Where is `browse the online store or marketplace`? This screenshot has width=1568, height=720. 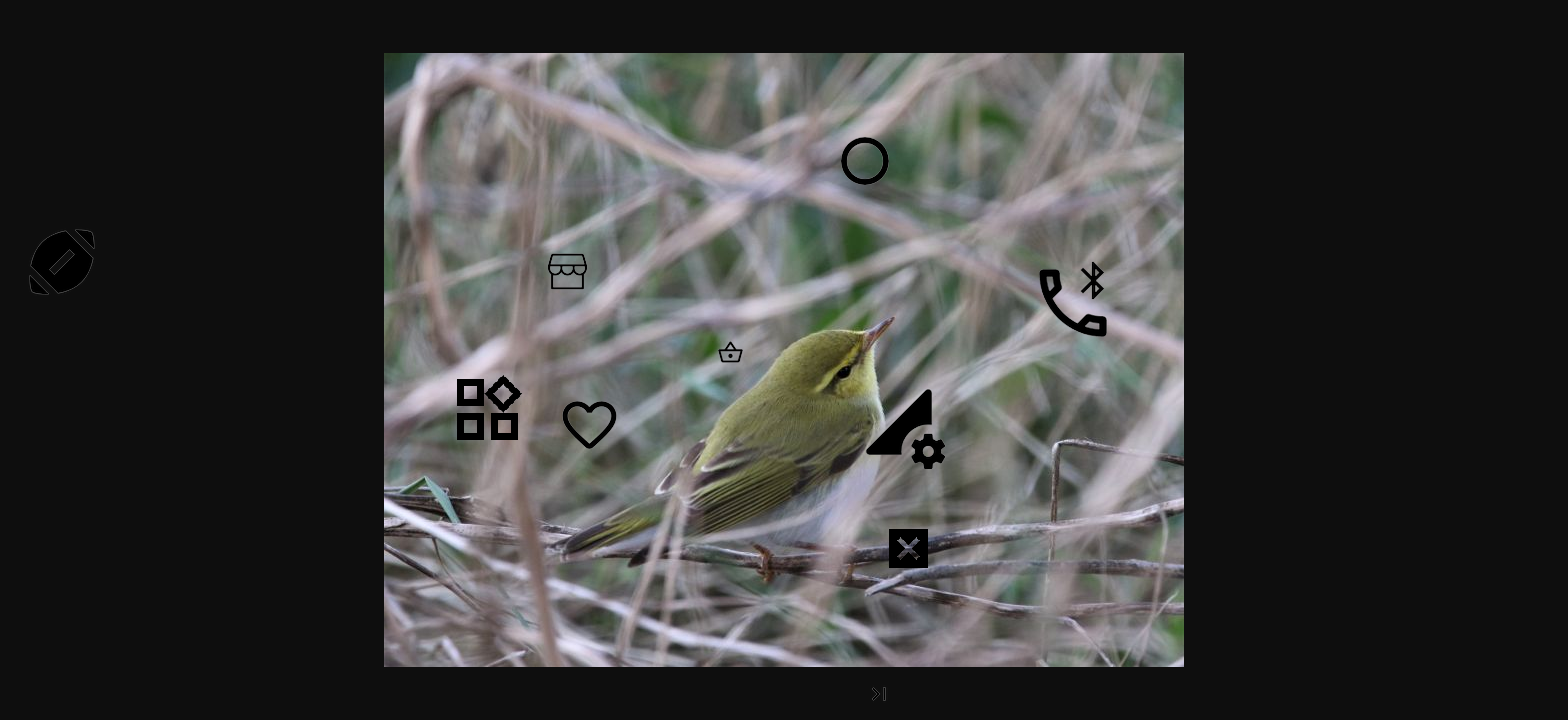
browse the online store or marketplace is located at coordinates (567, 271).